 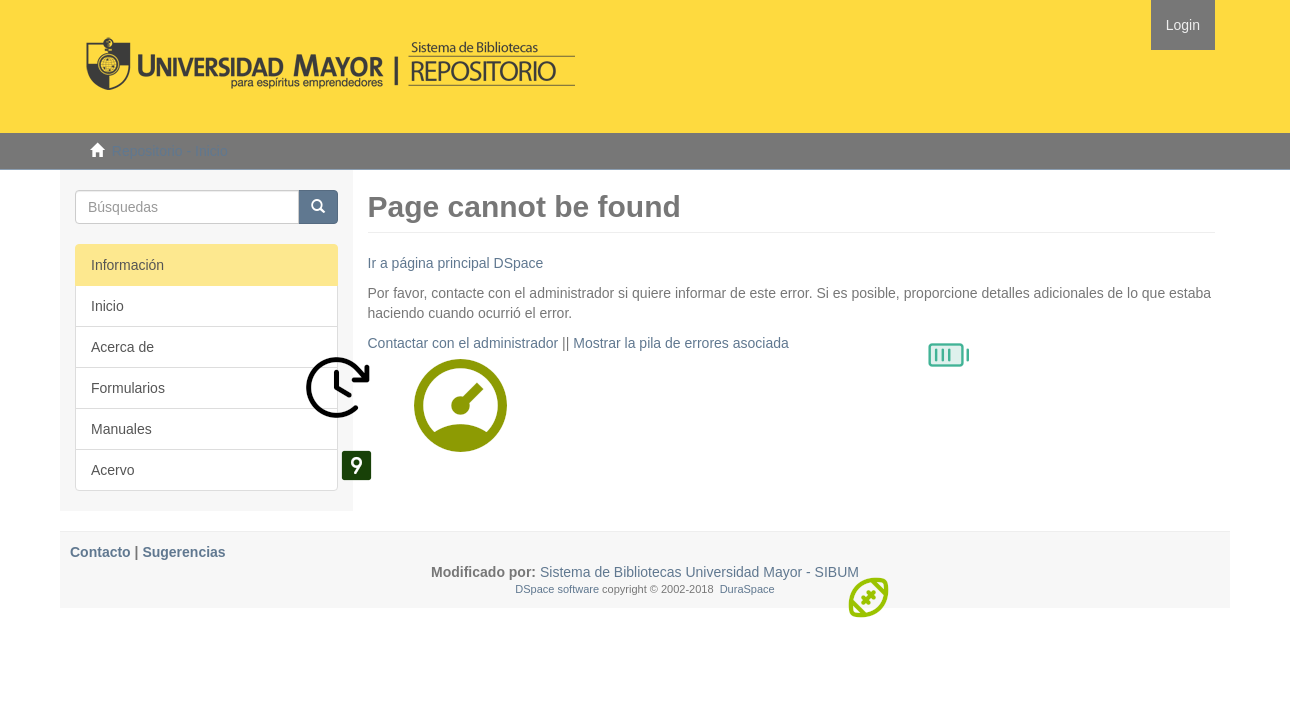 I want to click on access the dashboard overview, so click(x=460, y=405).